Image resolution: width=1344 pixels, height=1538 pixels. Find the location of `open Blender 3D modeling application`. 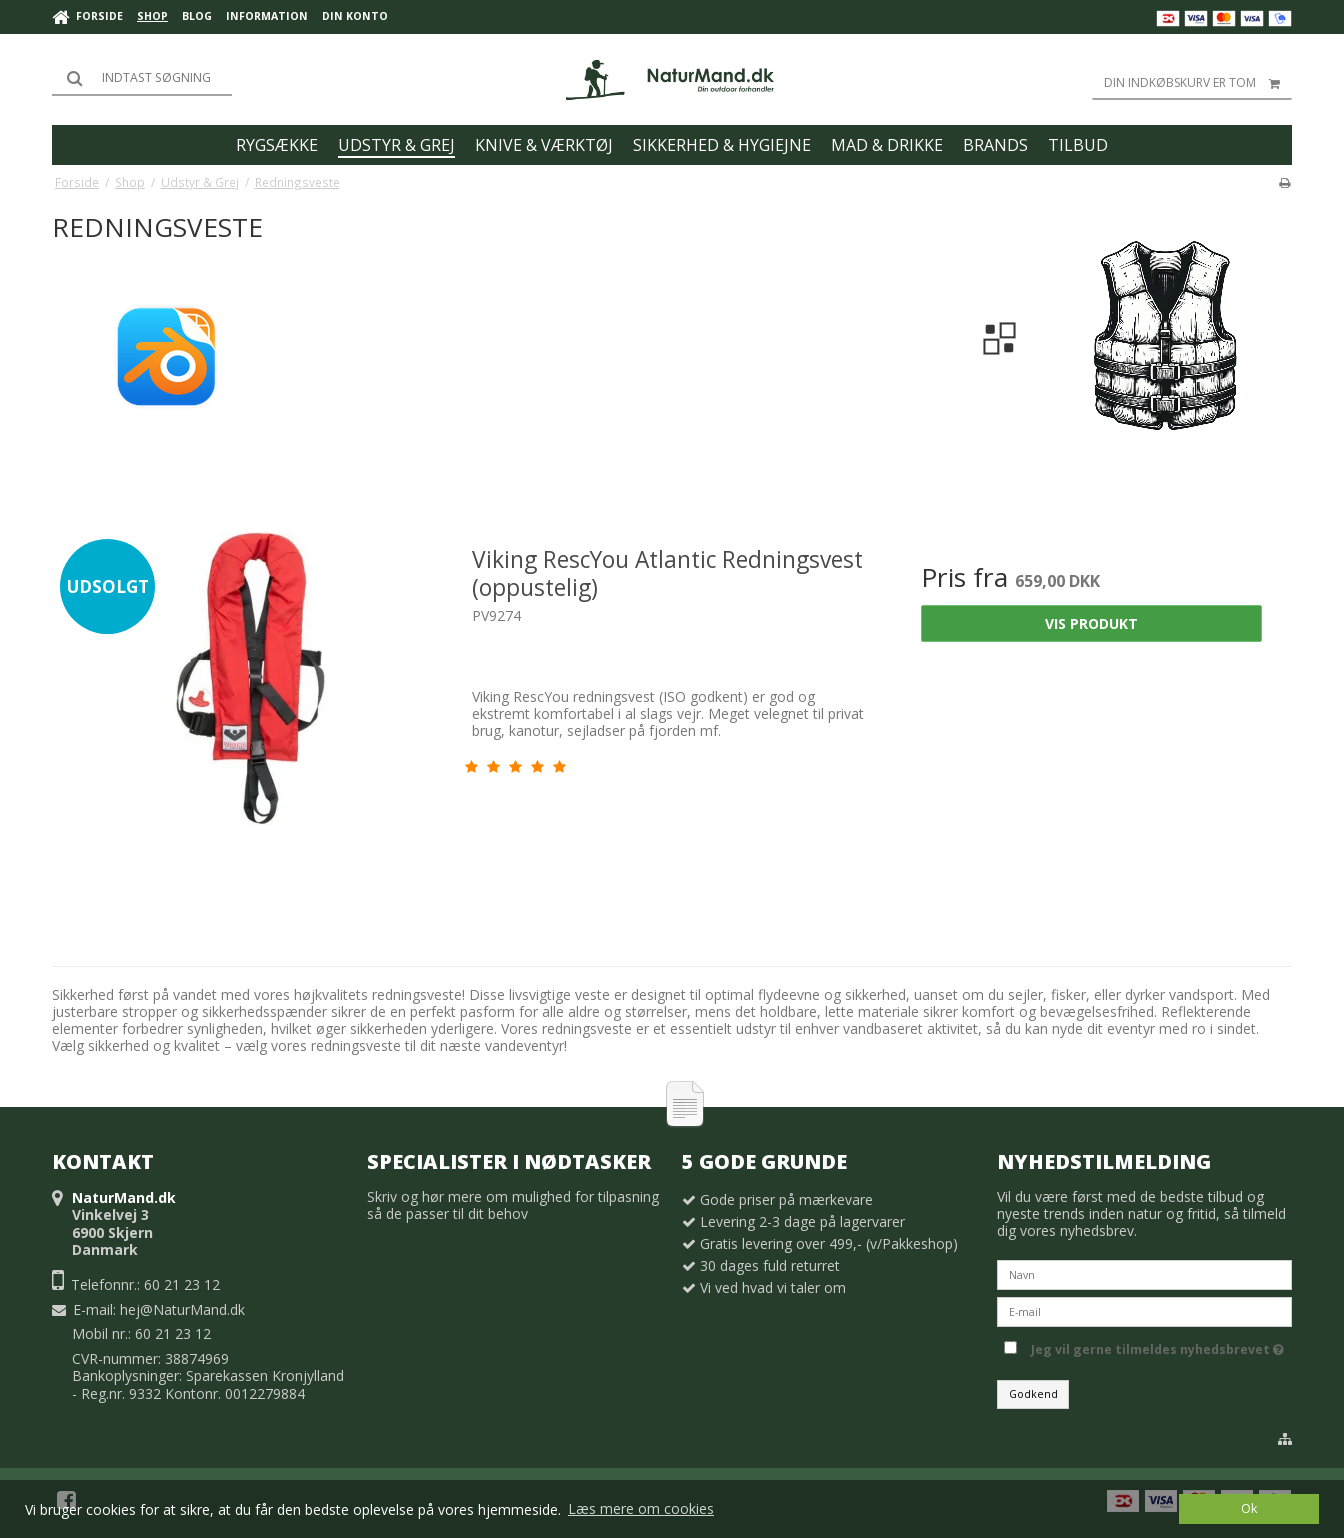

open Blender 3D modeling application is located at coordinates (166, 356).